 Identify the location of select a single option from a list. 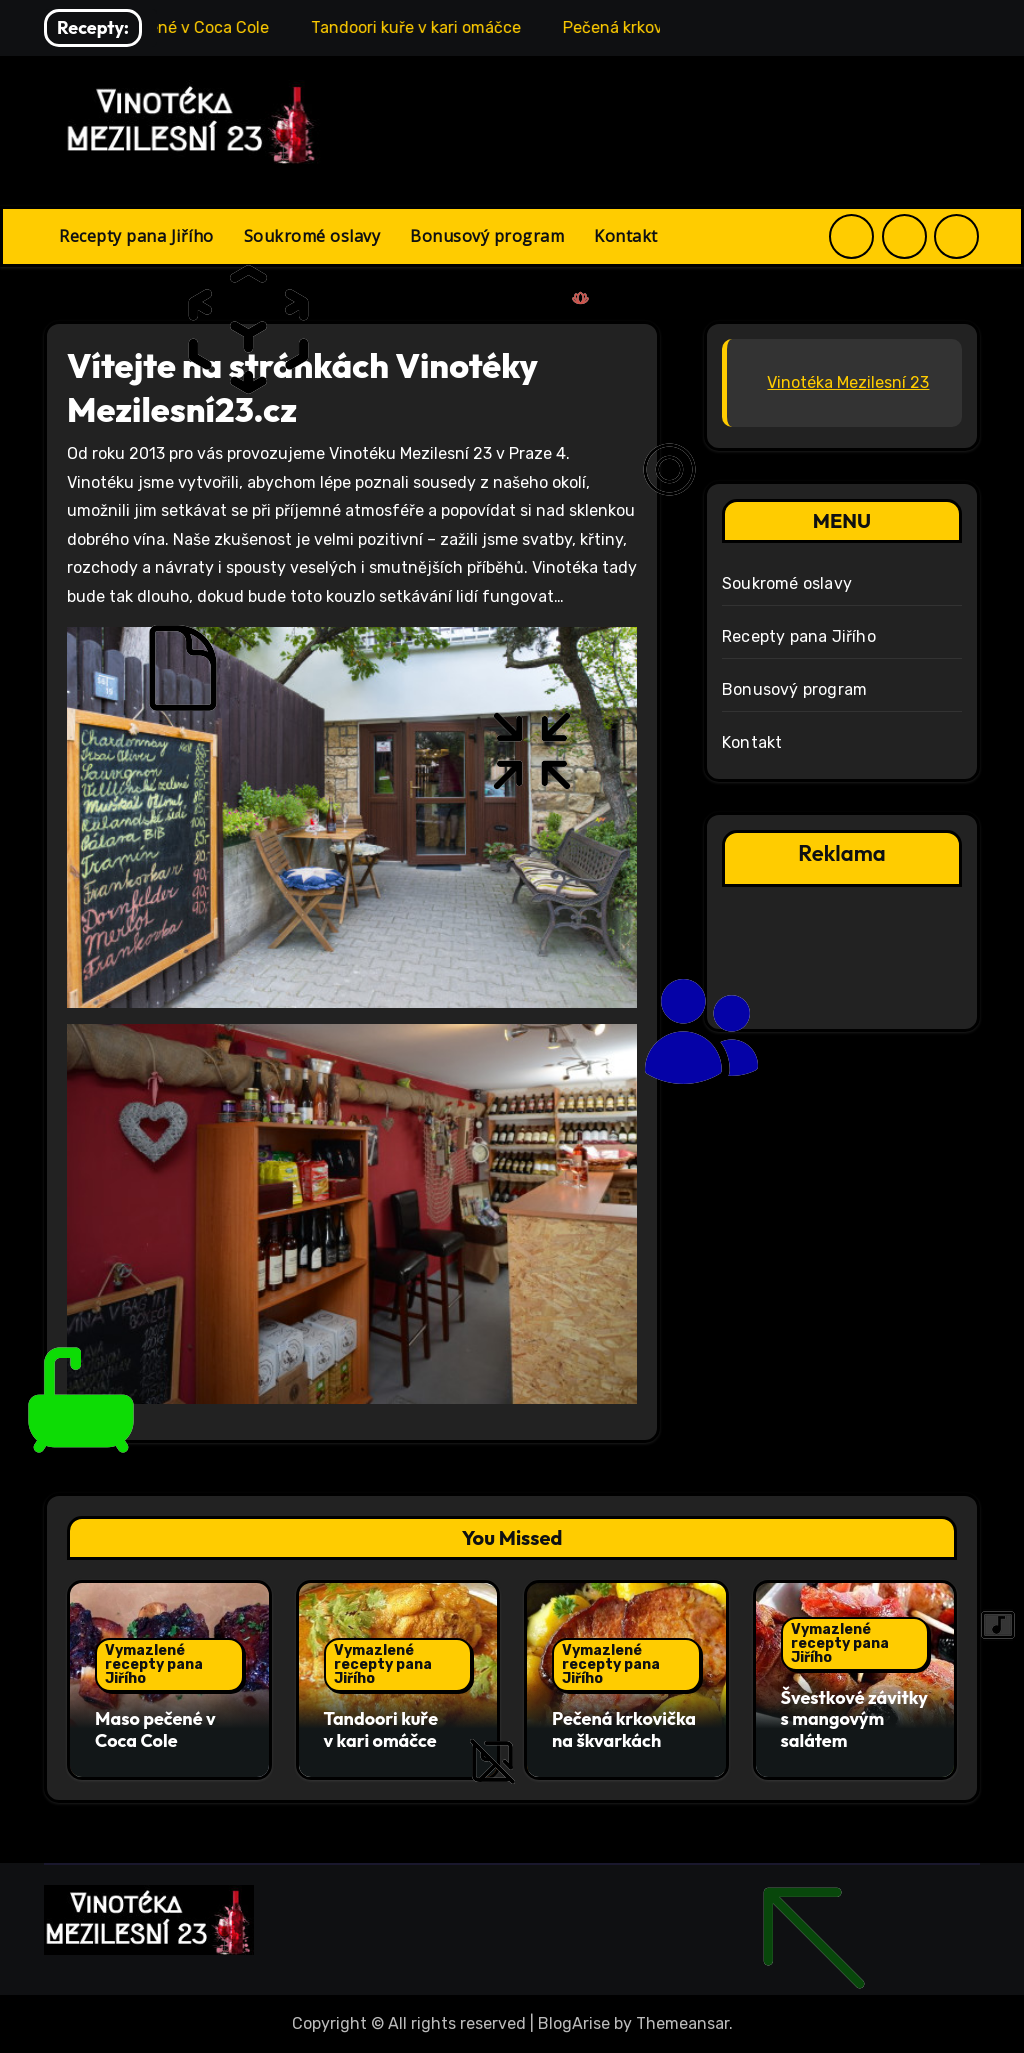
(669, 469).